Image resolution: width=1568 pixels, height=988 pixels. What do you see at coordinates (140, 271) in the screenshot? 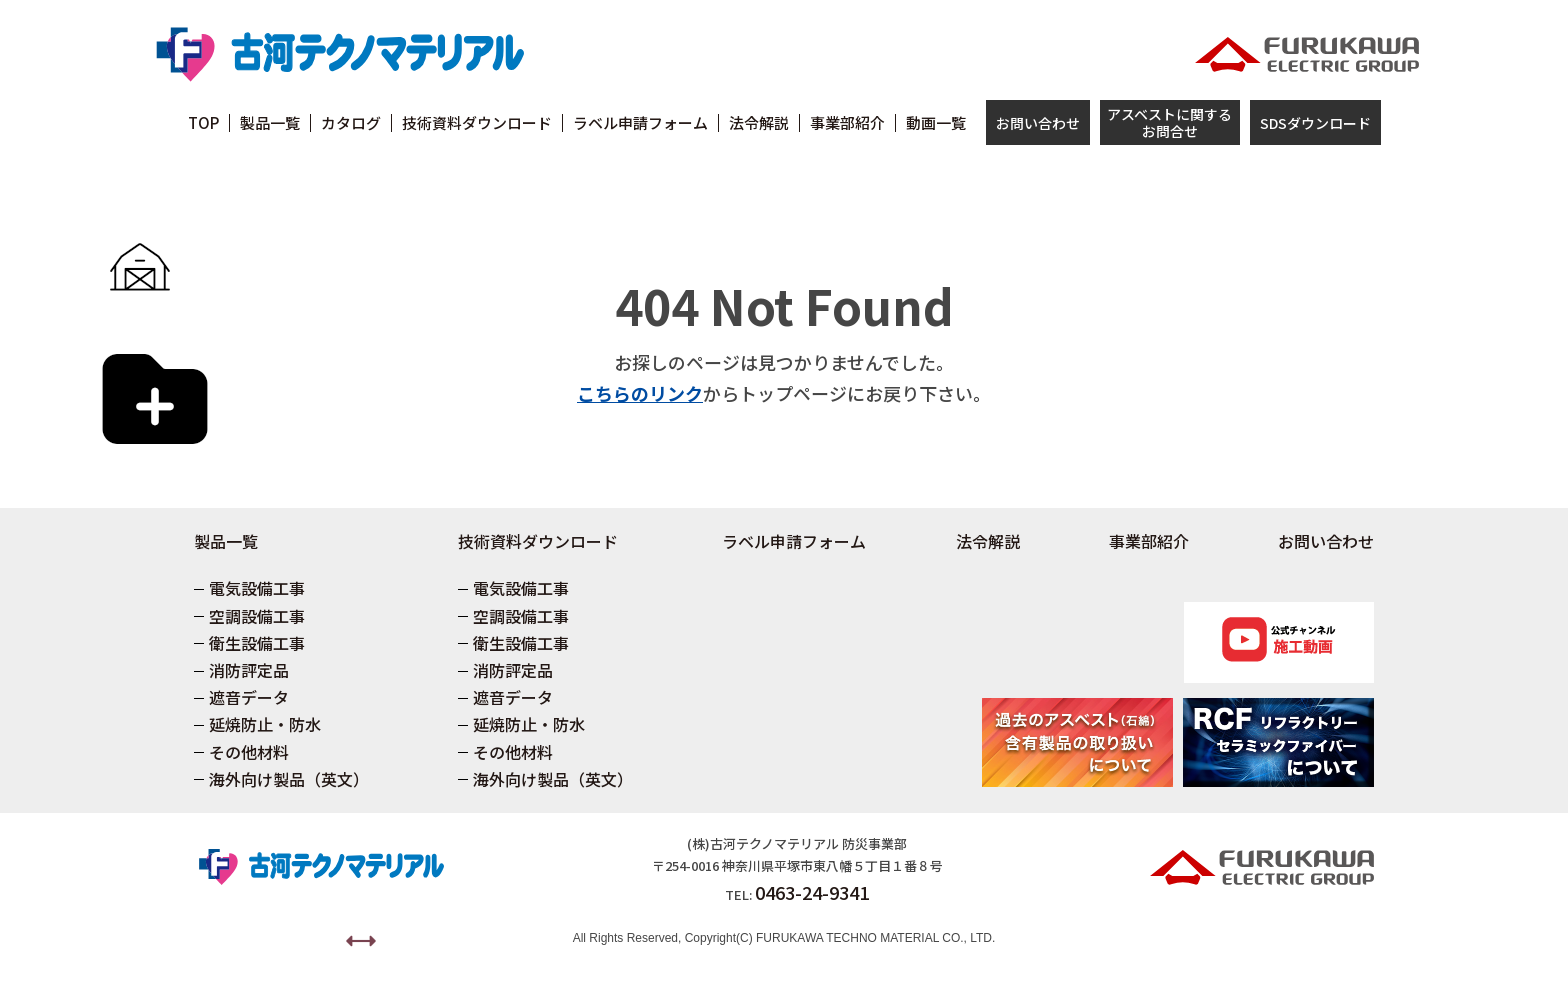
I see `access farm or agricultural settings` at bounding box center [140, 271].